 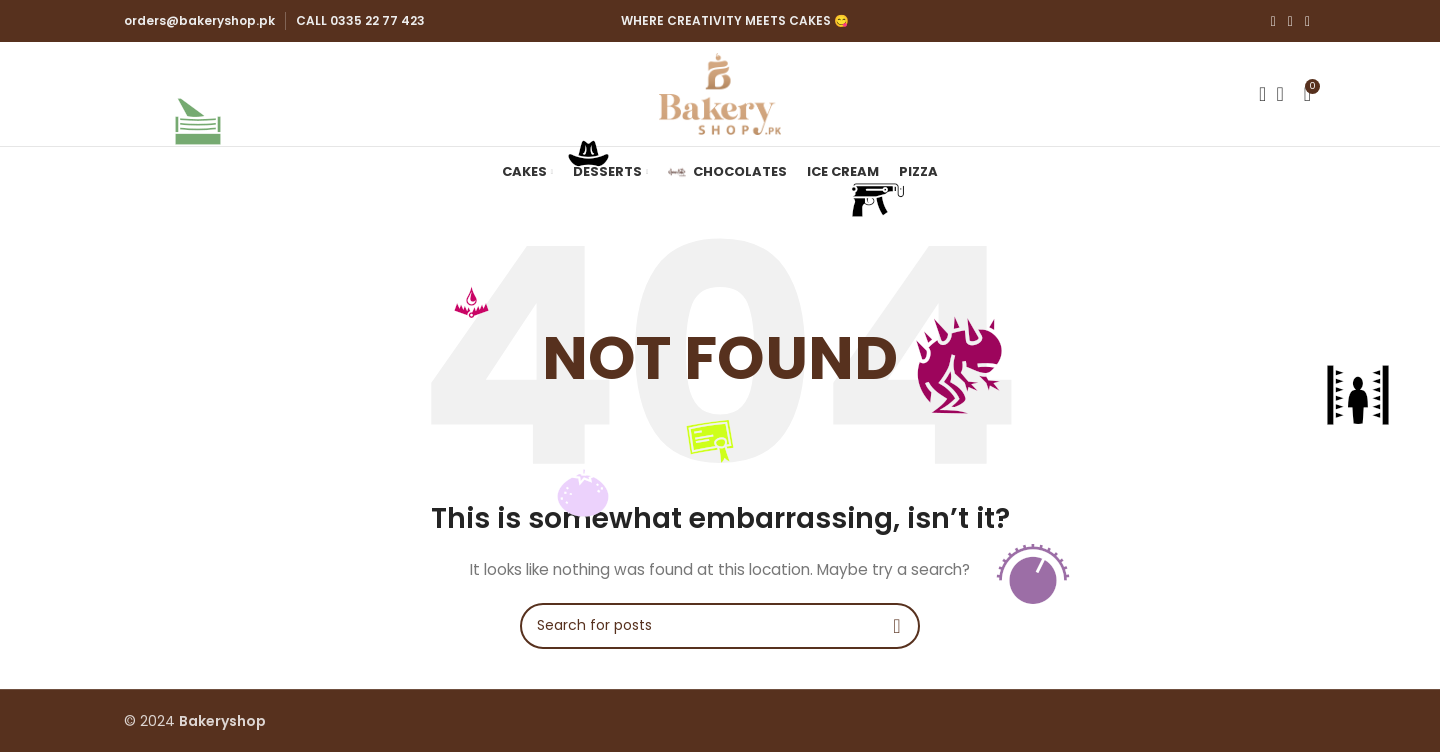 I want to click on select cowboy or western theme, so click(x=588, y=153).